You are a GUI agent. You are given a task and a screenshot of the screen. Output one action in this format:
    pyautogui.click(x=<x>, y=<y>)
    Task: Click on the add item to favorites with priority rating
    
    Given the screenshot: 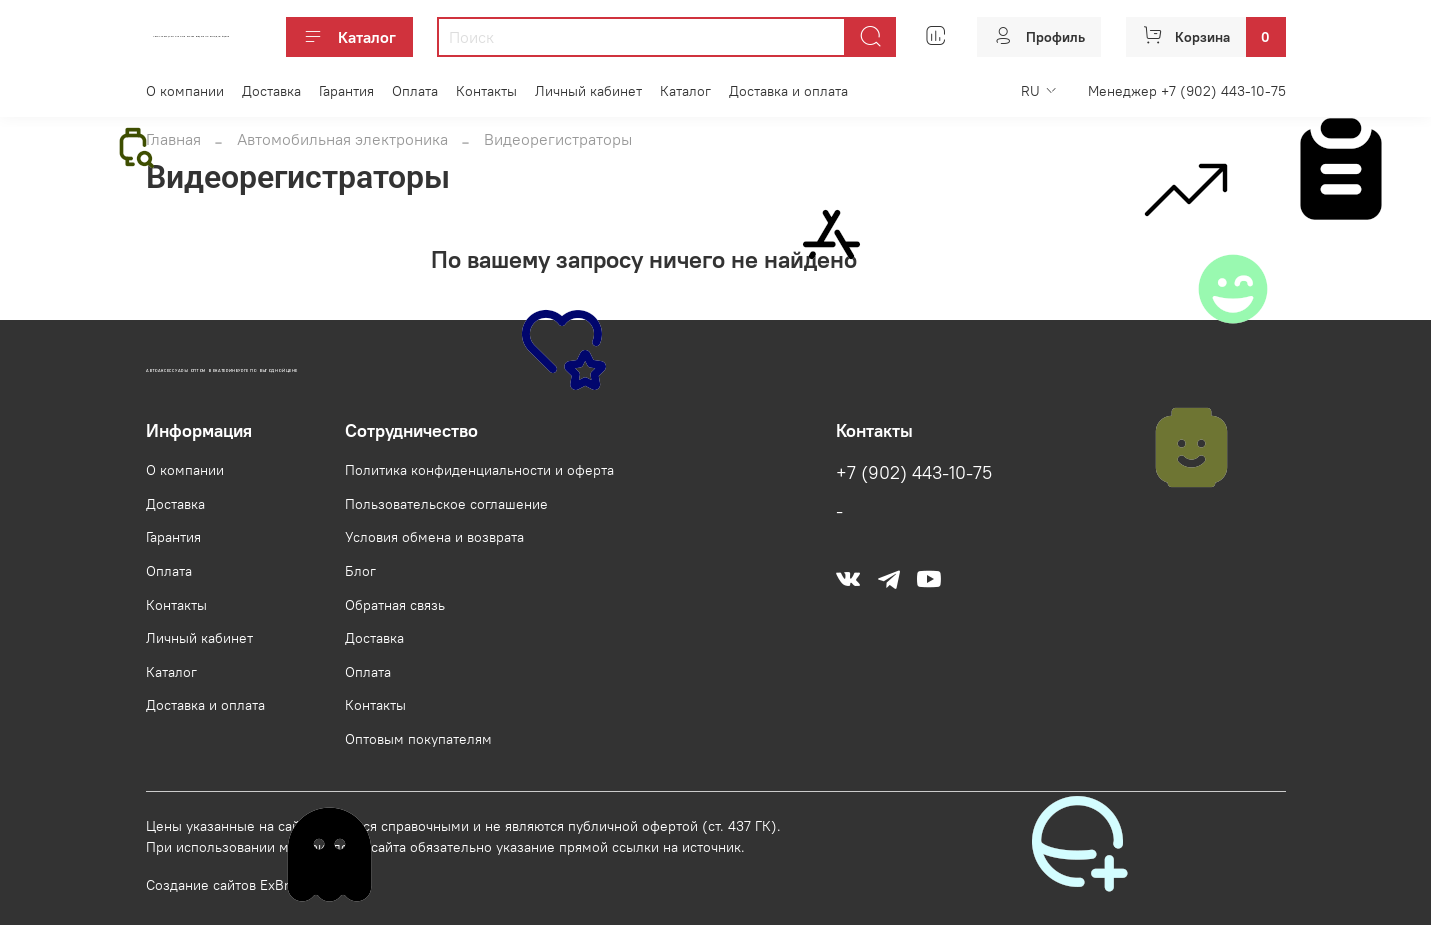 What is the action you would take?
    pyautogui.click(x=562, y=346)
    